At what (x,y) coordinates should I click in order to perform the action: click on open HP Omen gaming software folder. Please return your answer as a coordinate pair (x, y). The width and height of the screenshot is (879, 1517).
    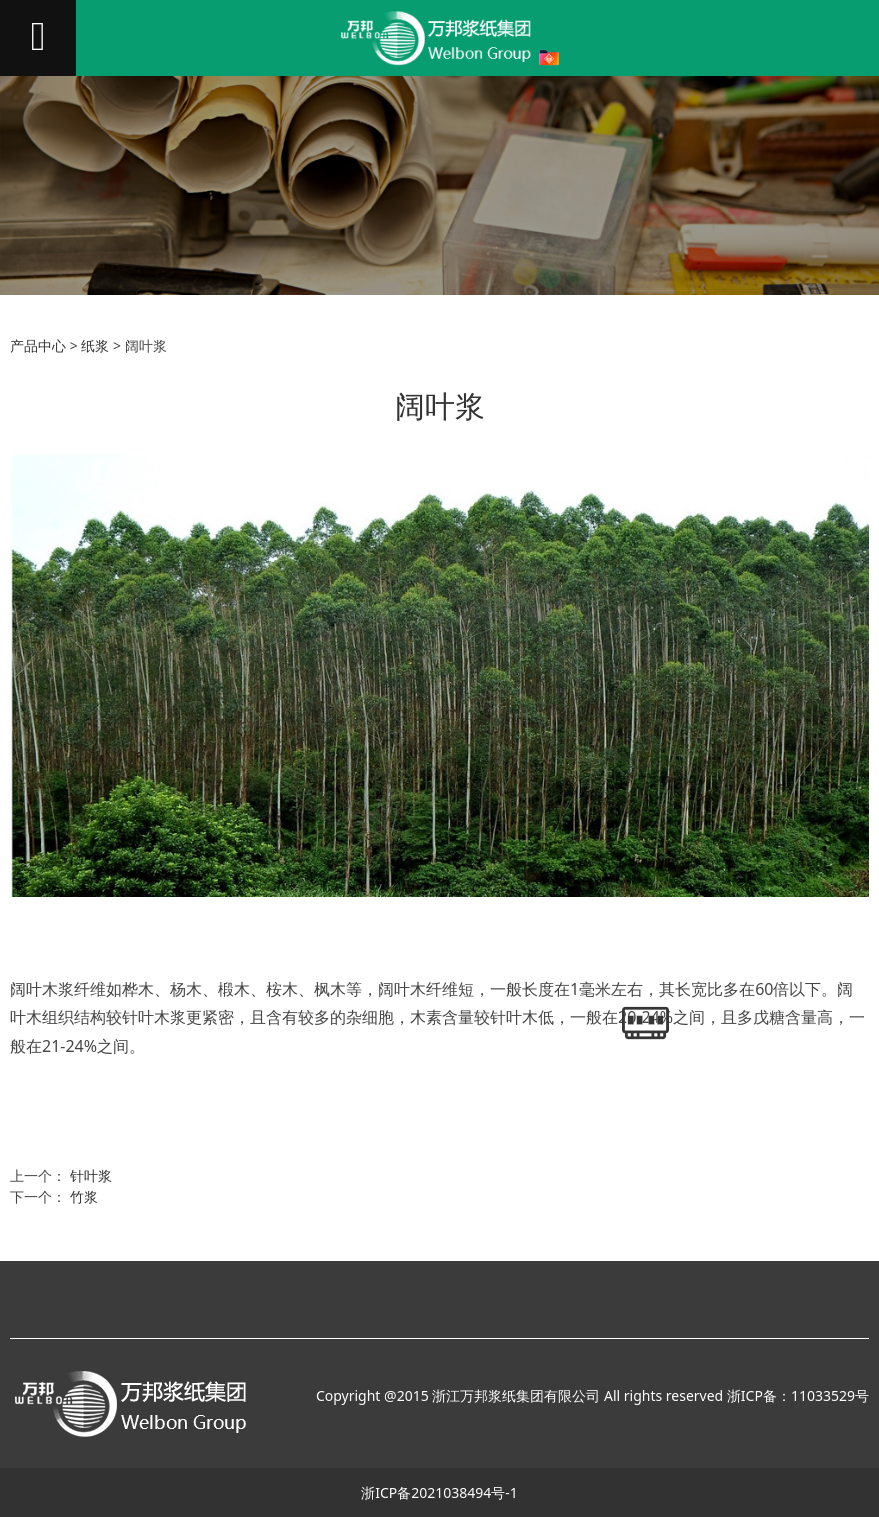
    Looking at the image, I should click on (549, 58).